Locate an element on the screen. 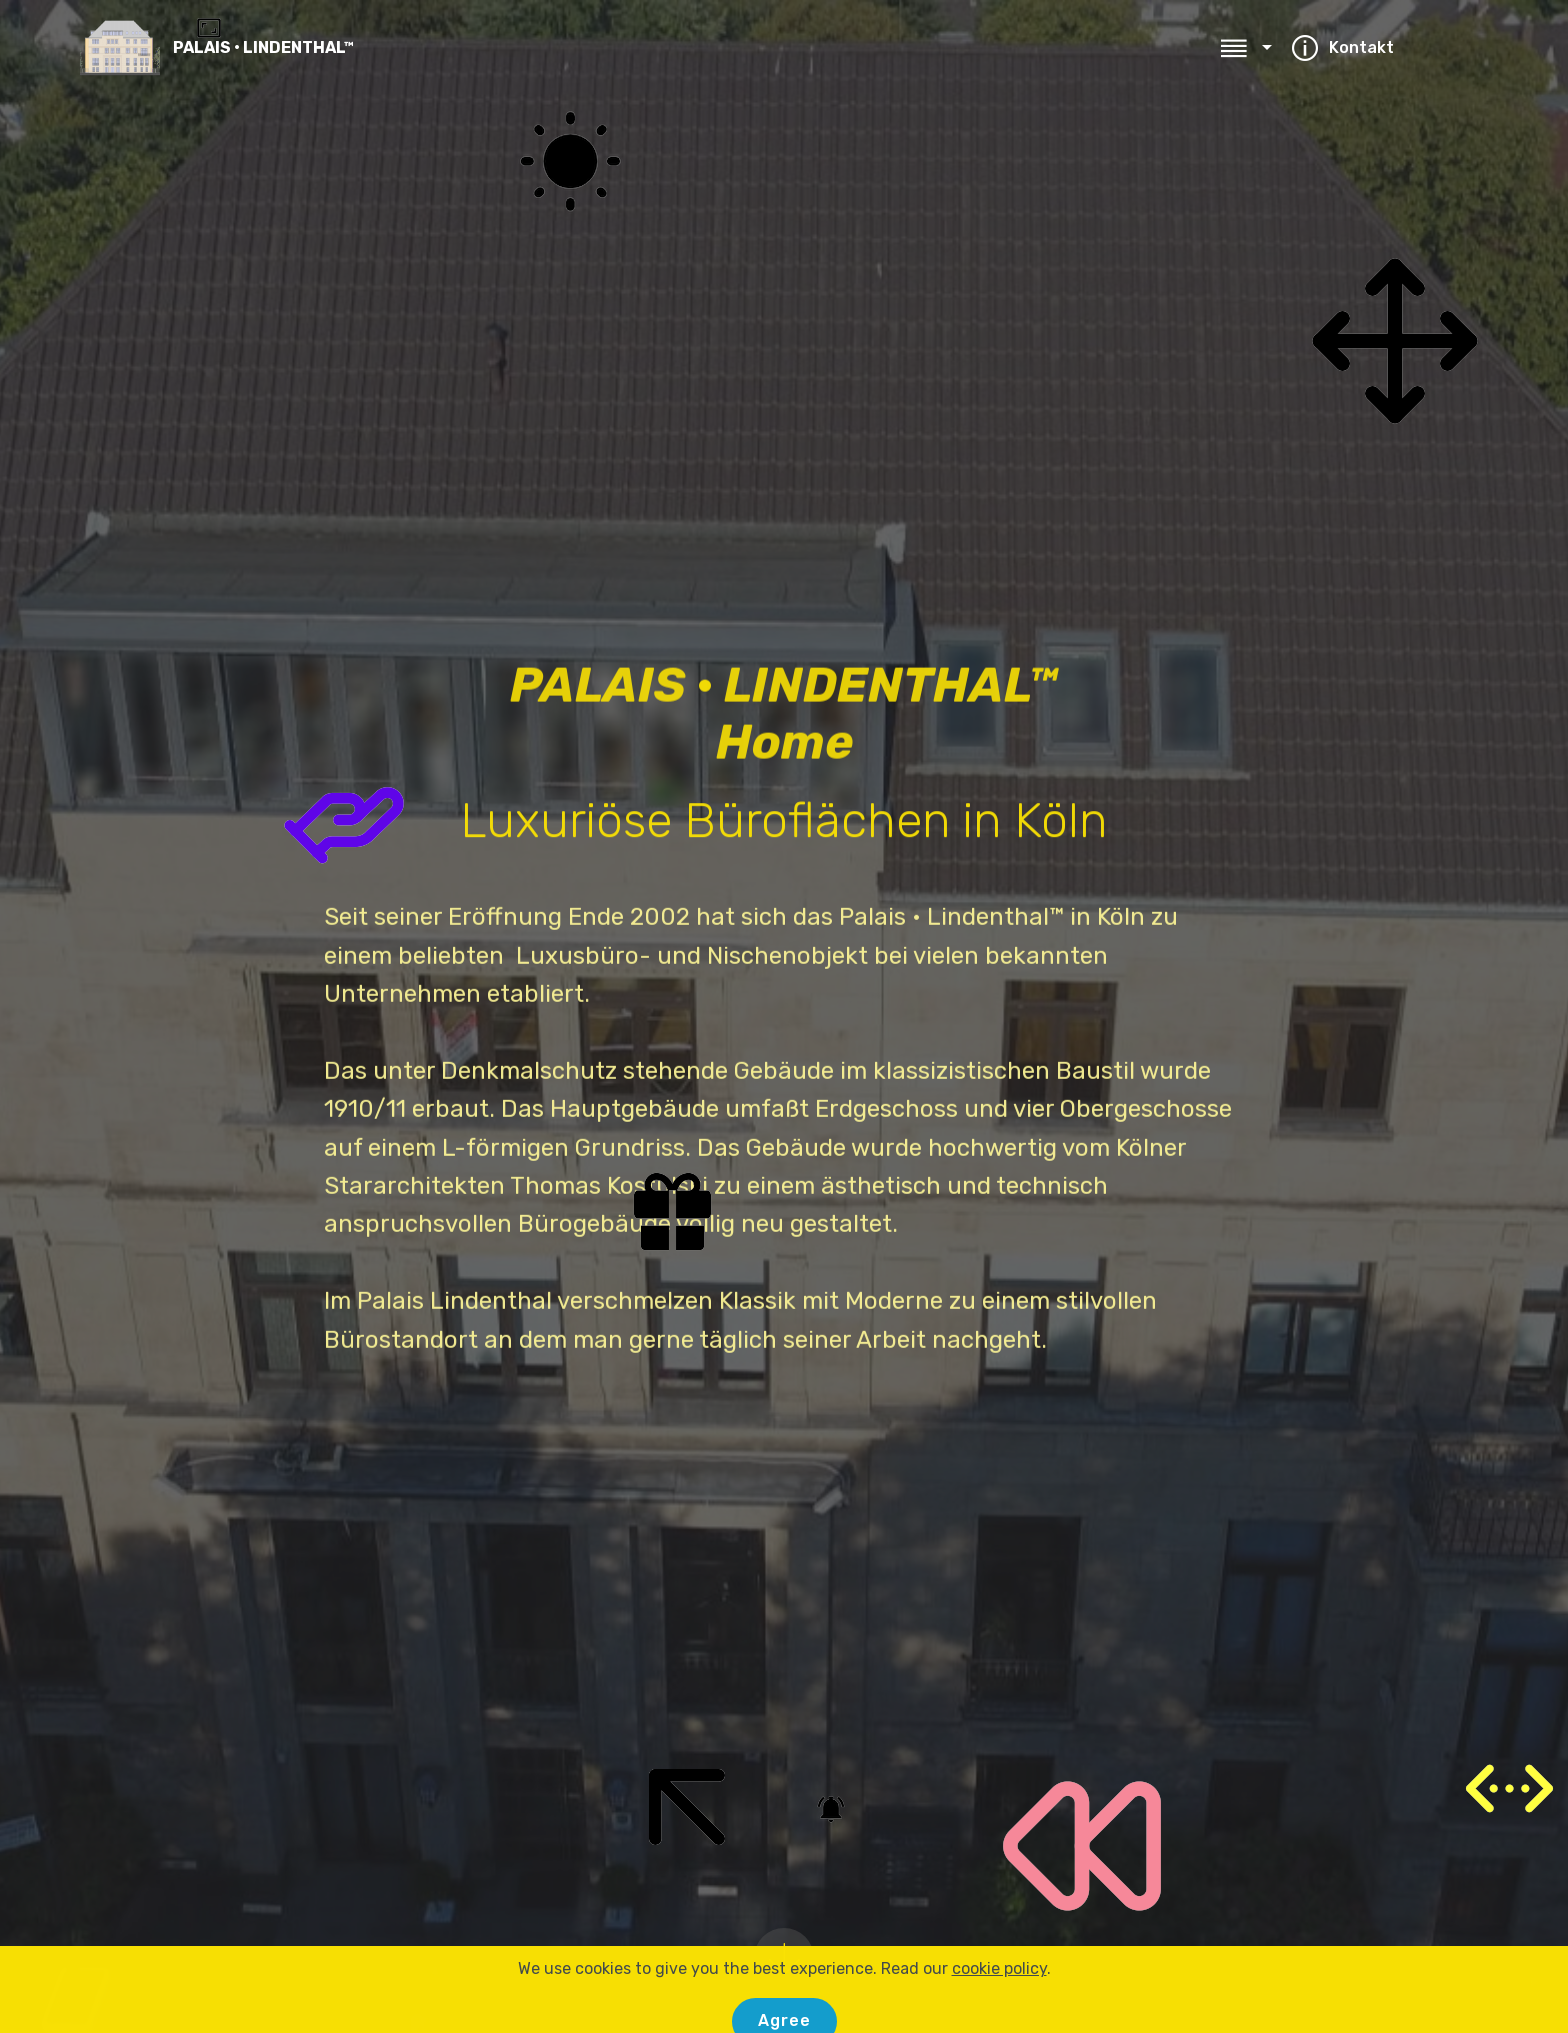  access gifts or rewards is located at coordinates (672, 1211).